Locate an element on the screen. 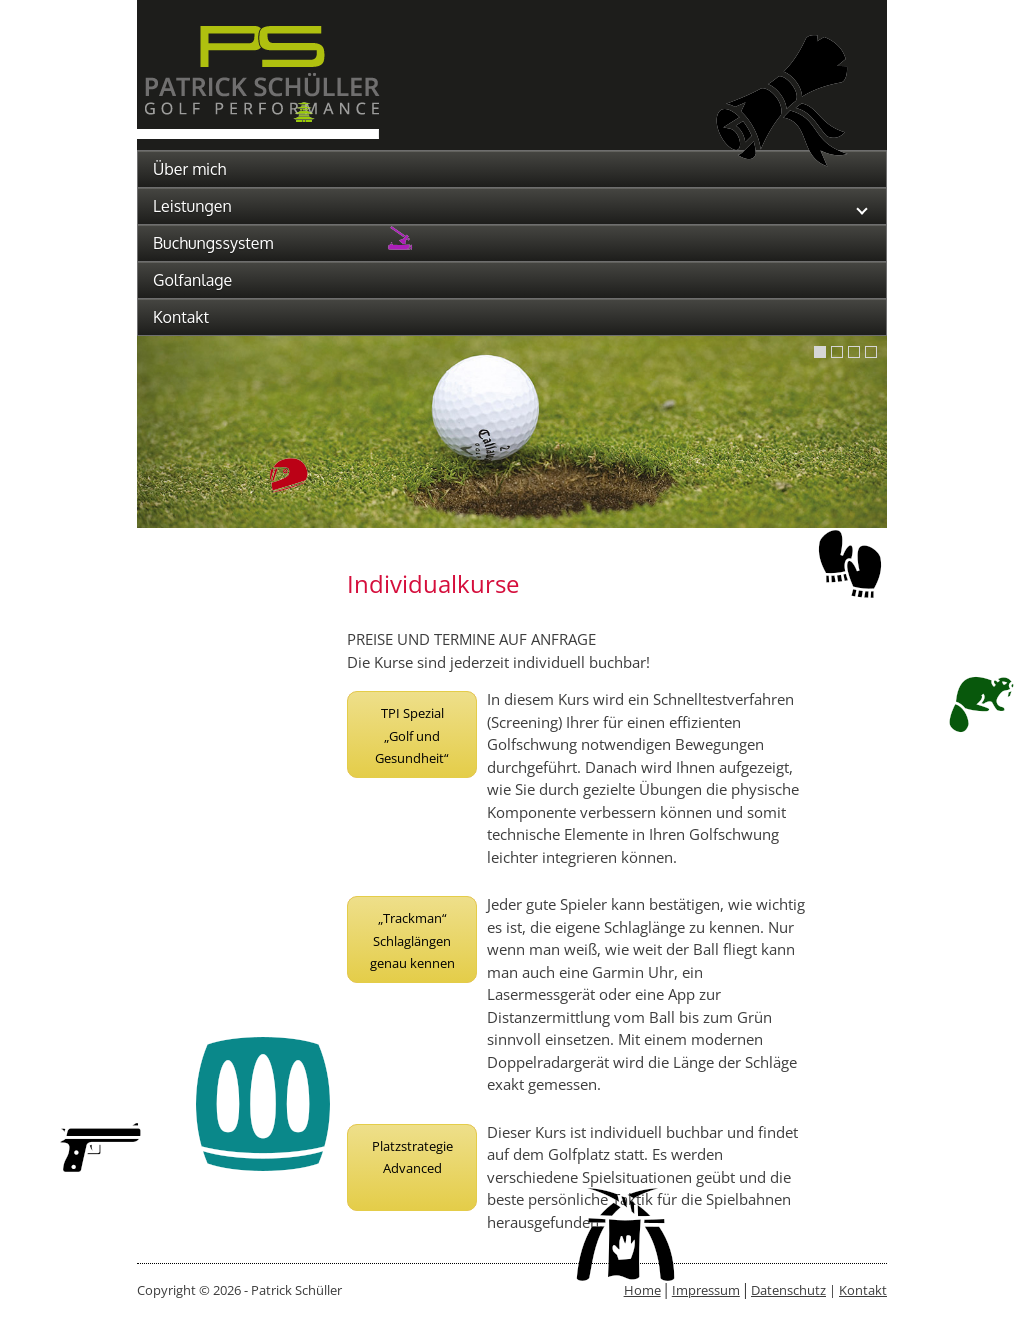 This screenshot has height=1341, width=1024. select a clan or faction banner is located at coordinates (625, 1234).